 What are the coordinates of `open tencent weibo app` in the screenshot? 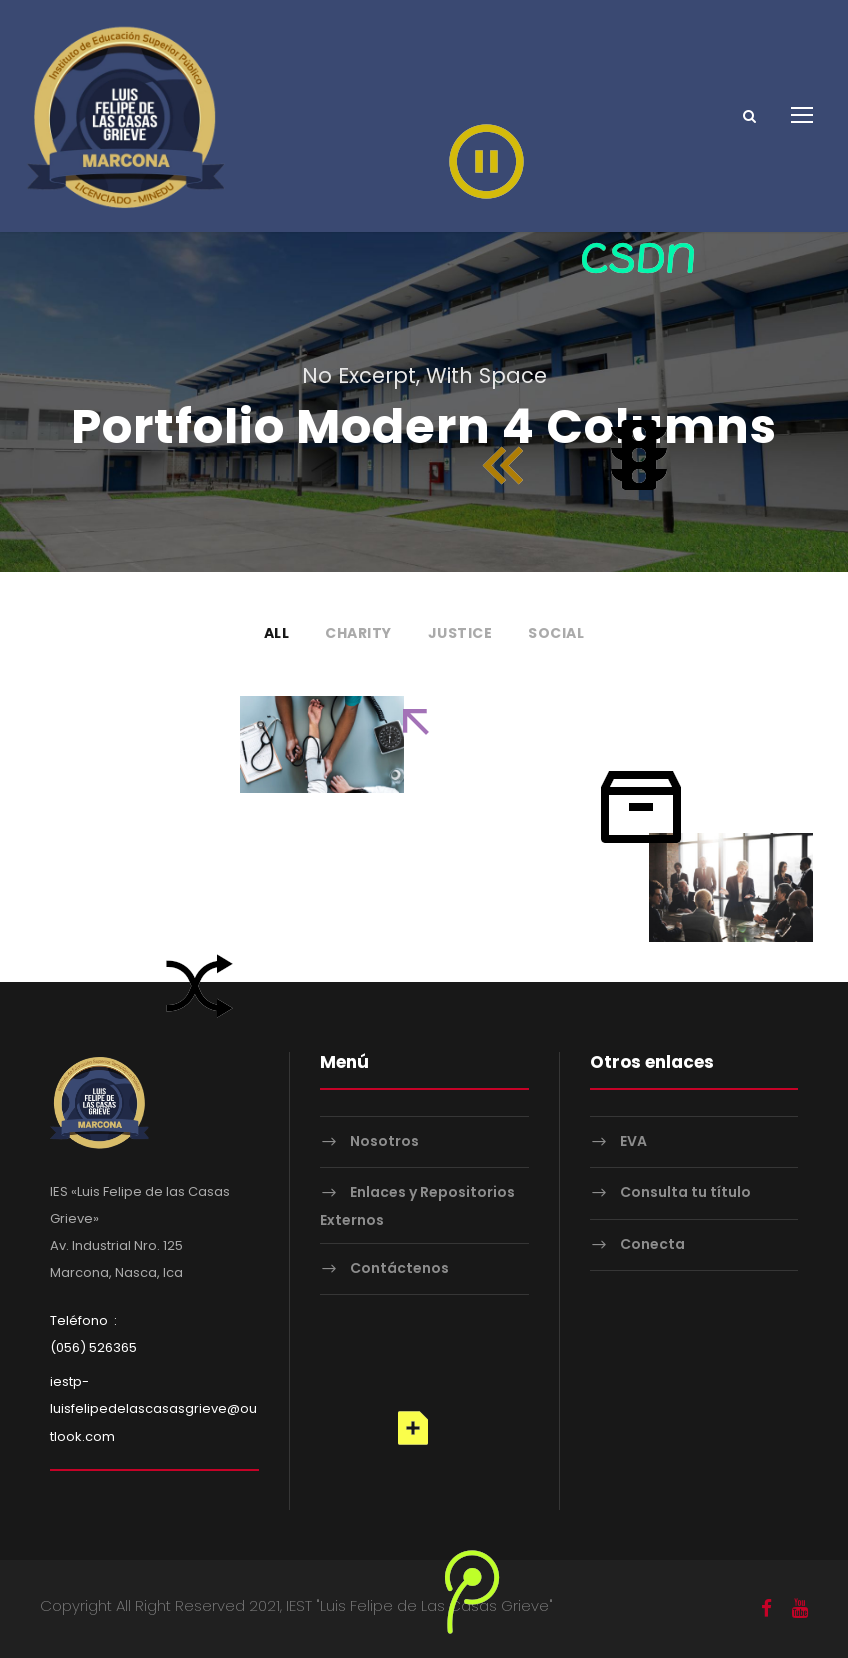 It's located at (472, 1592).